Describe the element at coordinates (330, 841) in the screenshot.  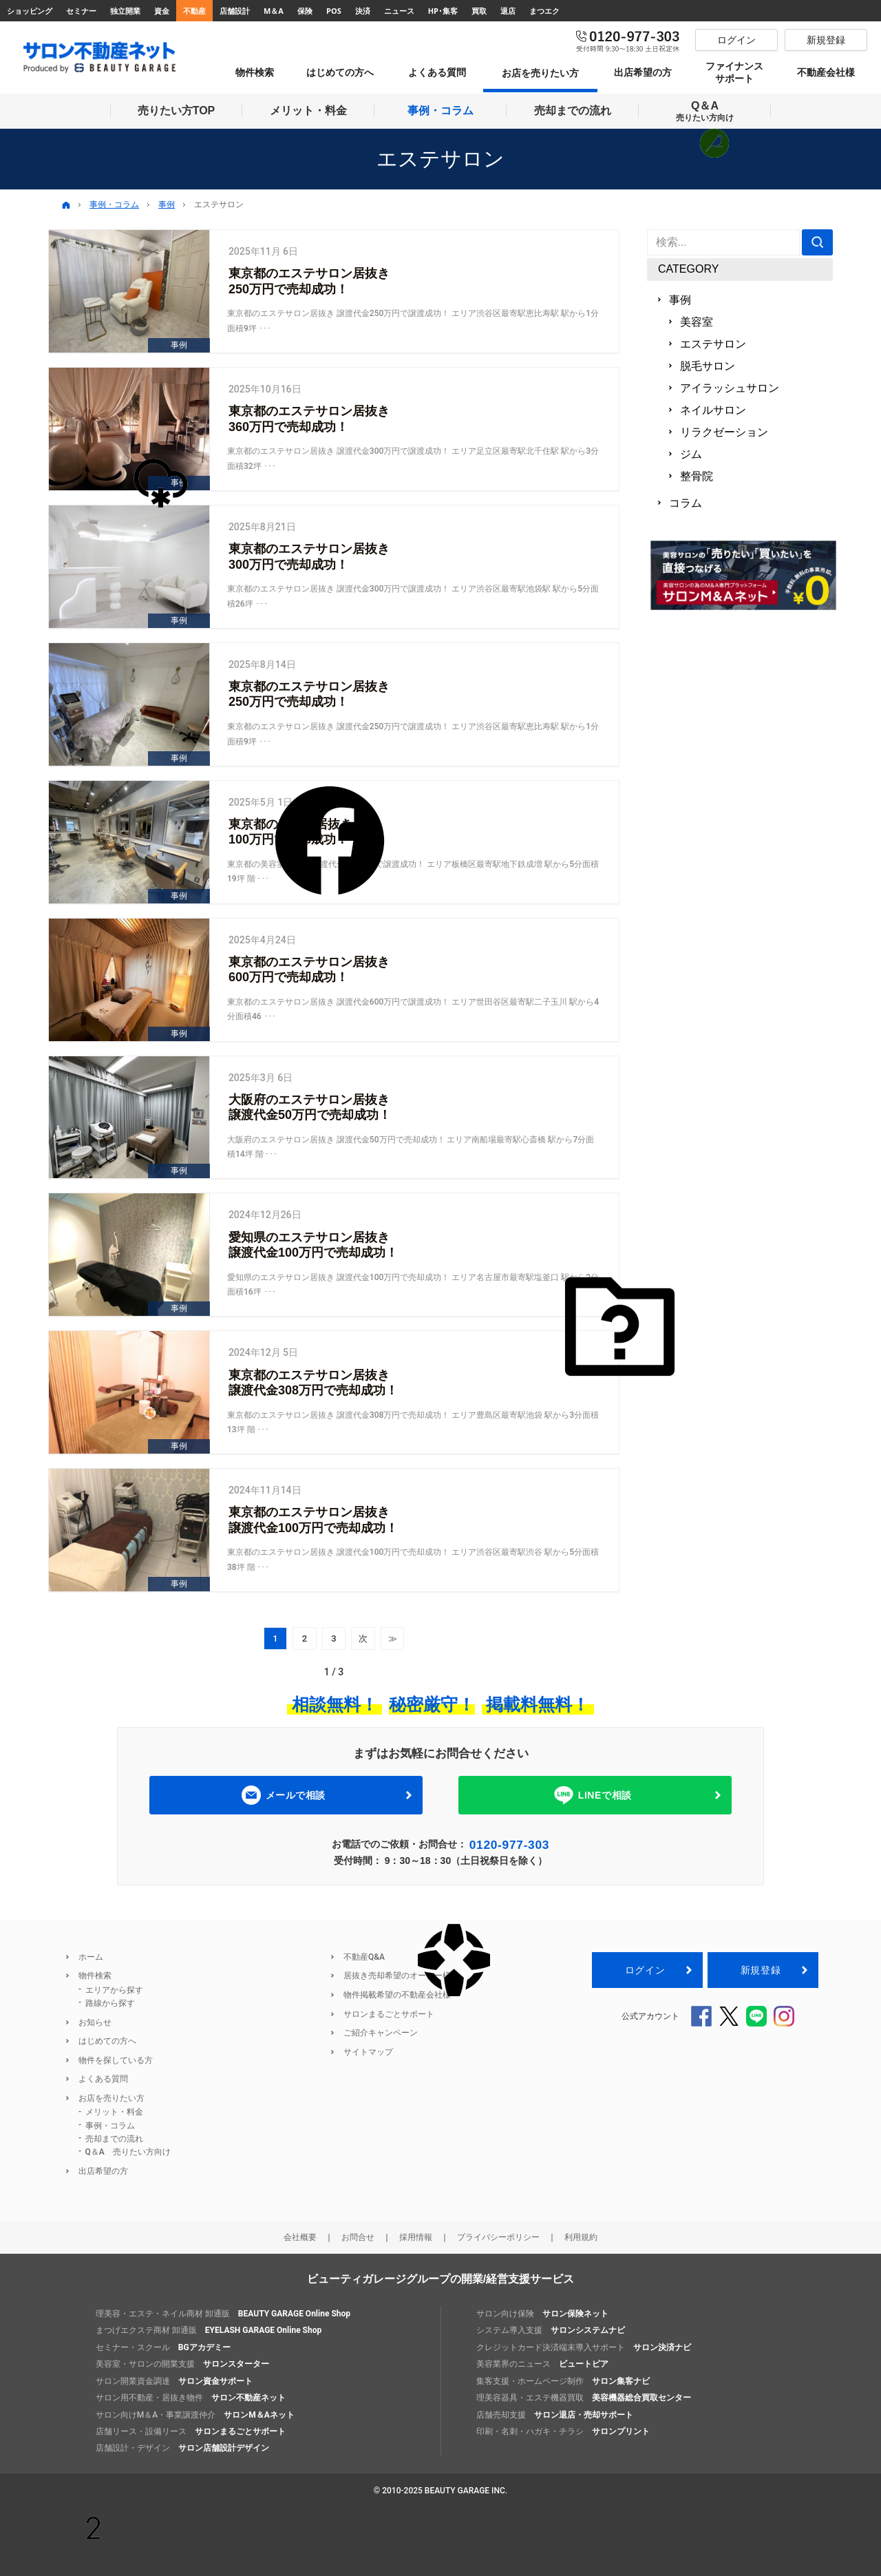
I see `open facebook` at that location.